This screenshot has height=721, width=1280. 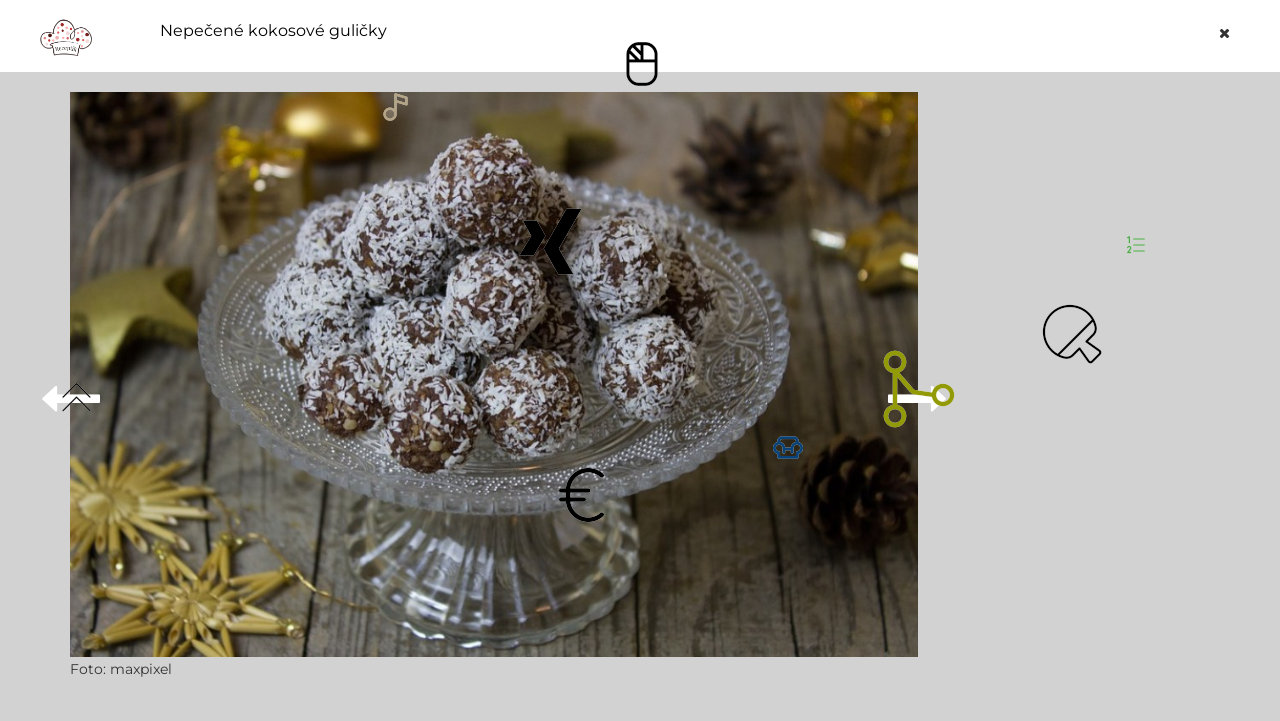 I want to click on view prices in euros, so click(x=586, y=495).